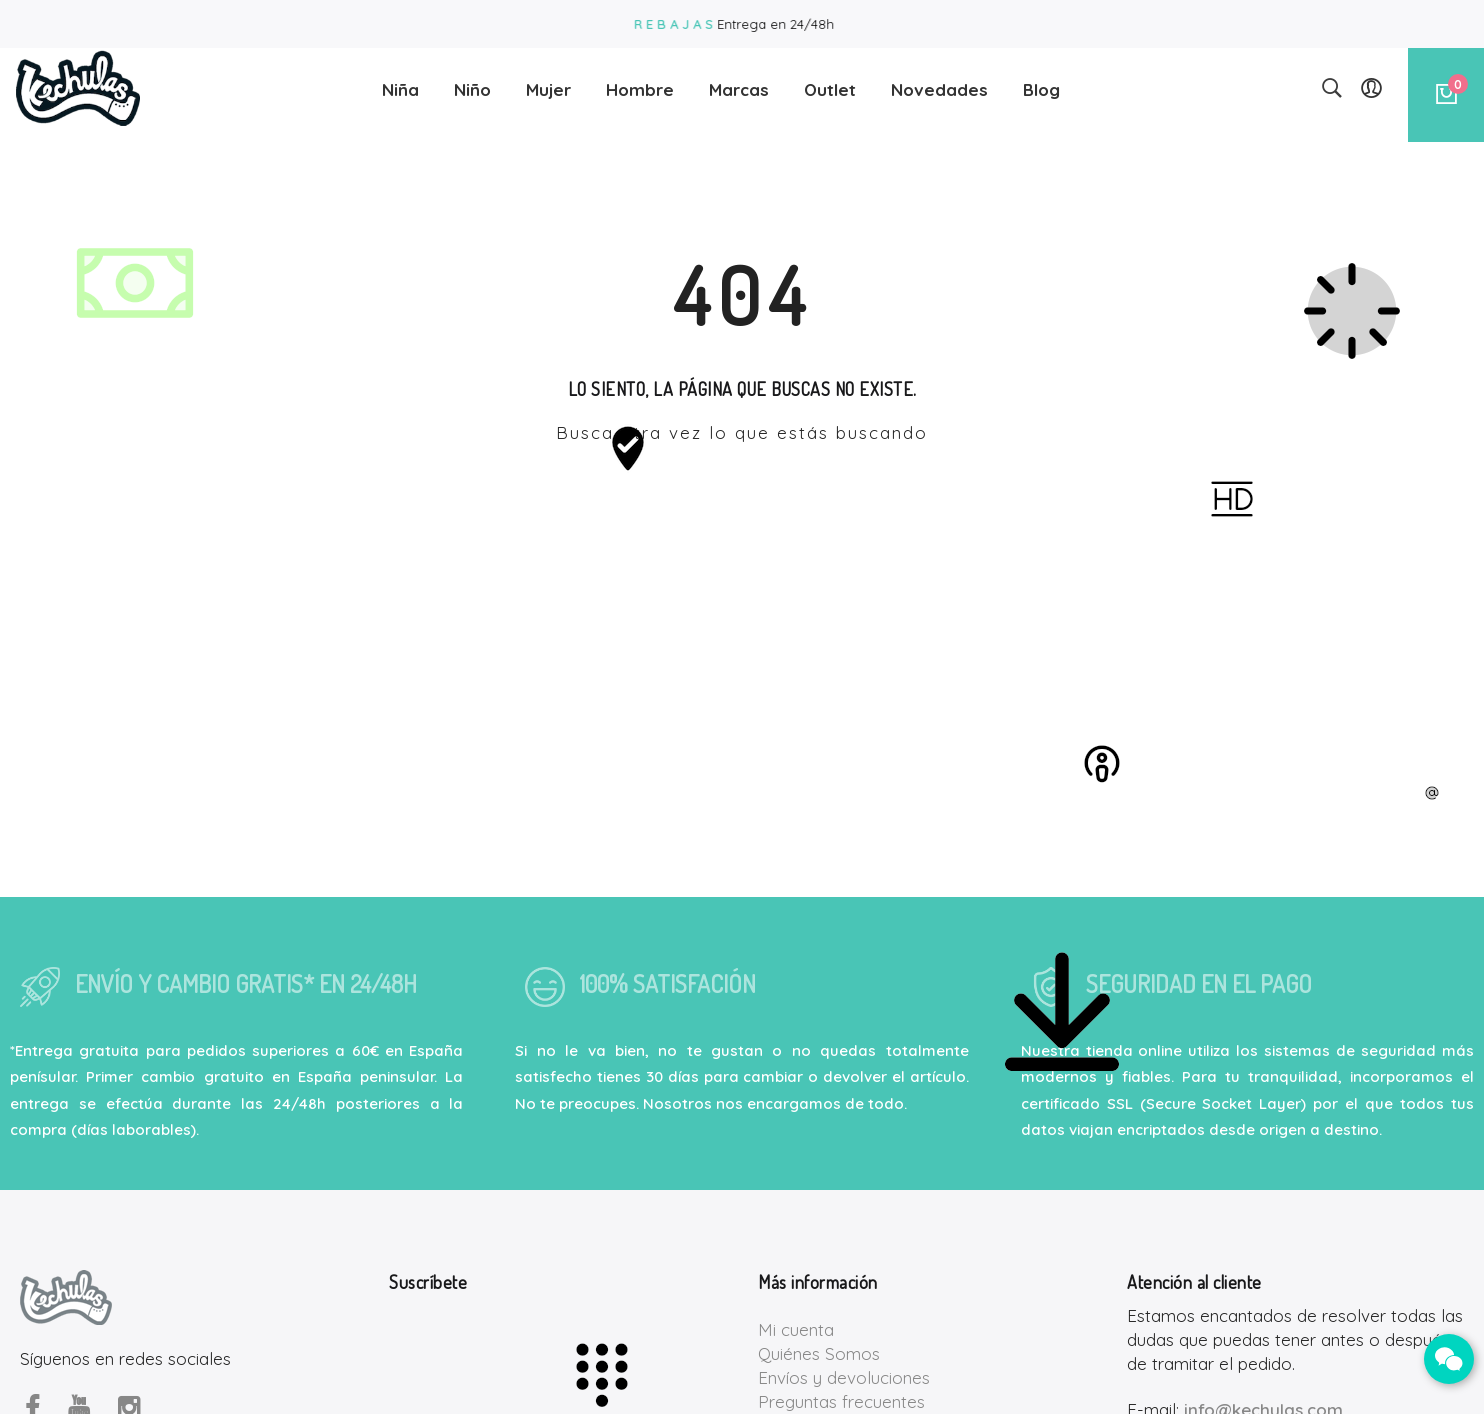  Describe the element at coordinates (628, 449) in the screenshot. I see `confirm or select a location` at that location.